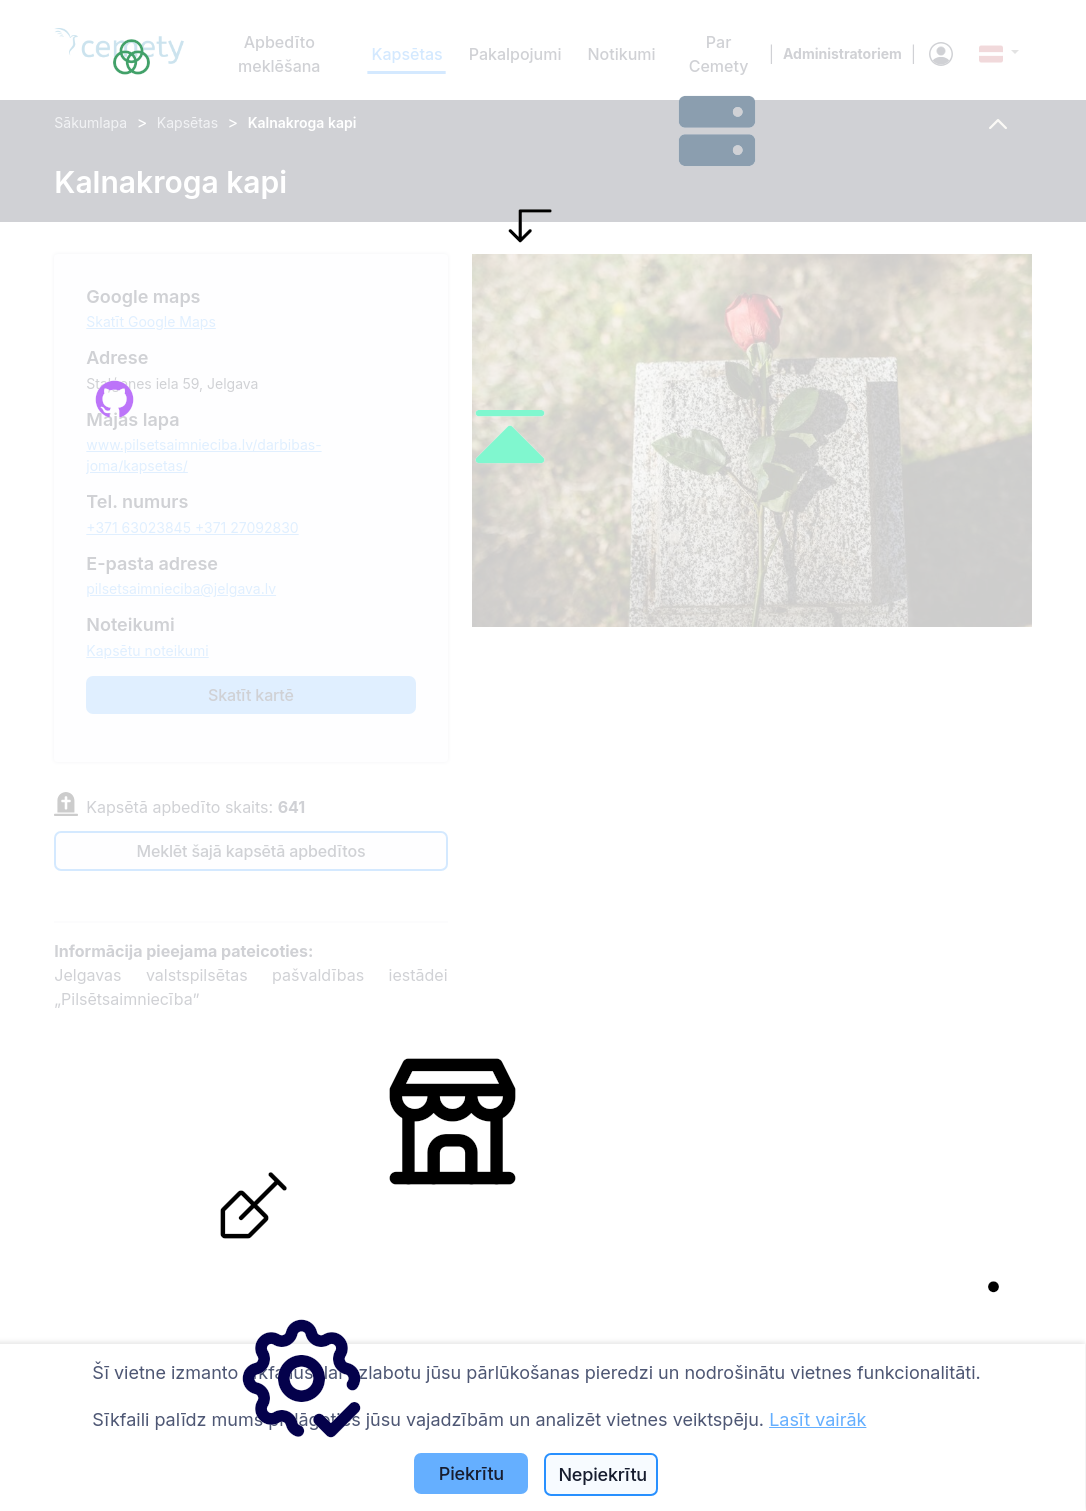 The image size is (1086, 1511). I want to click on access gardening or landscaping tools, so click(252, 1206).